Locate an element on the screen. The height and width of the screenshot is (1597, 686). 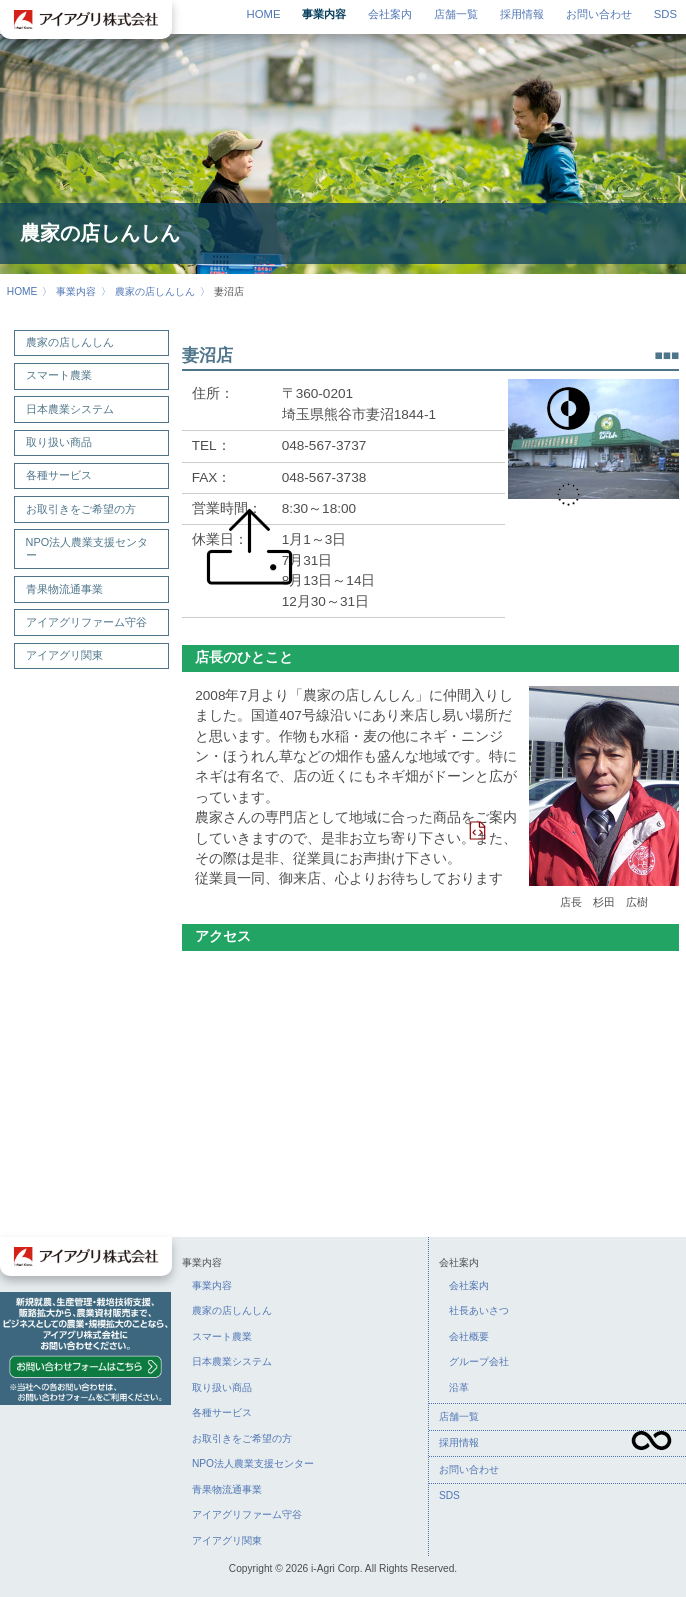
loading or processing in progress is located at coordinates (568, 494).